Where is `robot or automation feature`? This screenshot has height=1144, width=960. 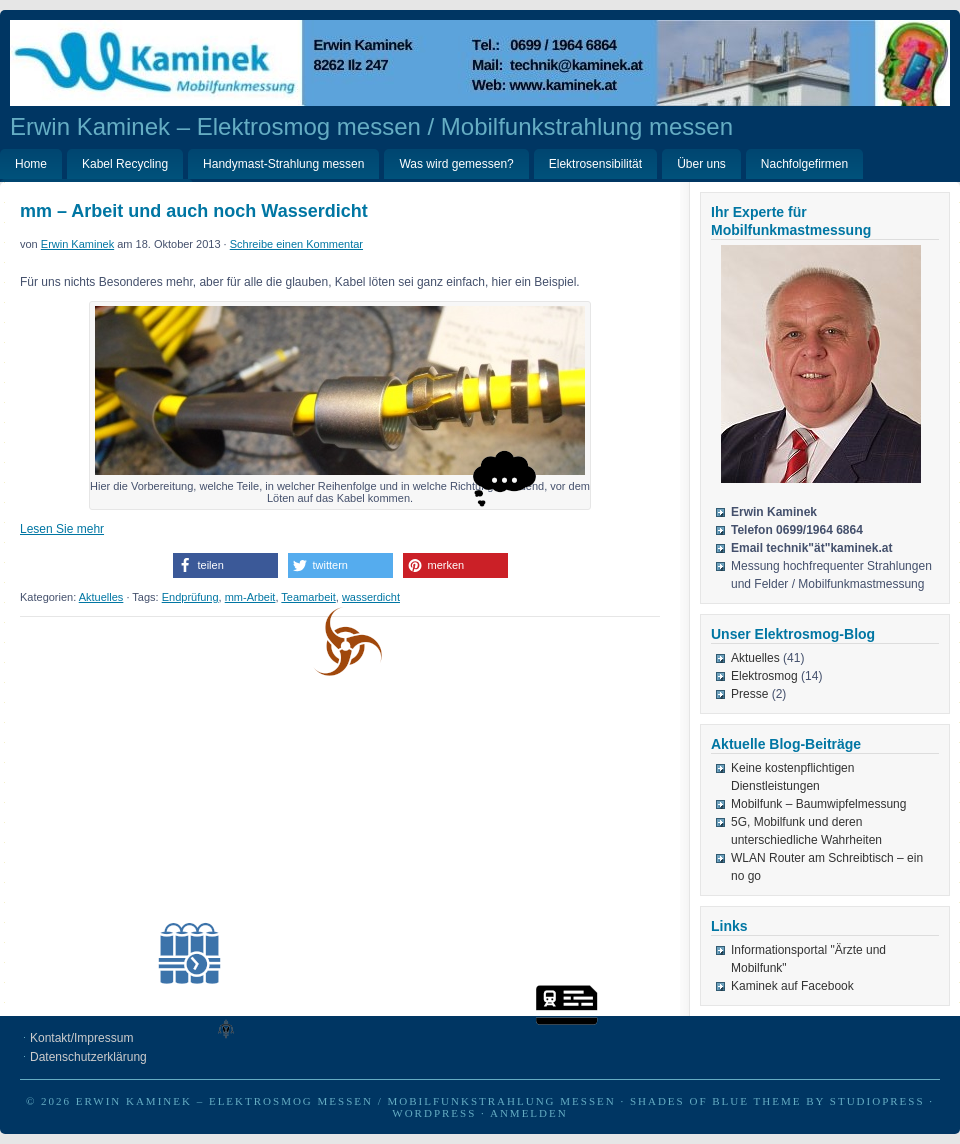
robot or automation feature is located at coordinates (226, 1029).